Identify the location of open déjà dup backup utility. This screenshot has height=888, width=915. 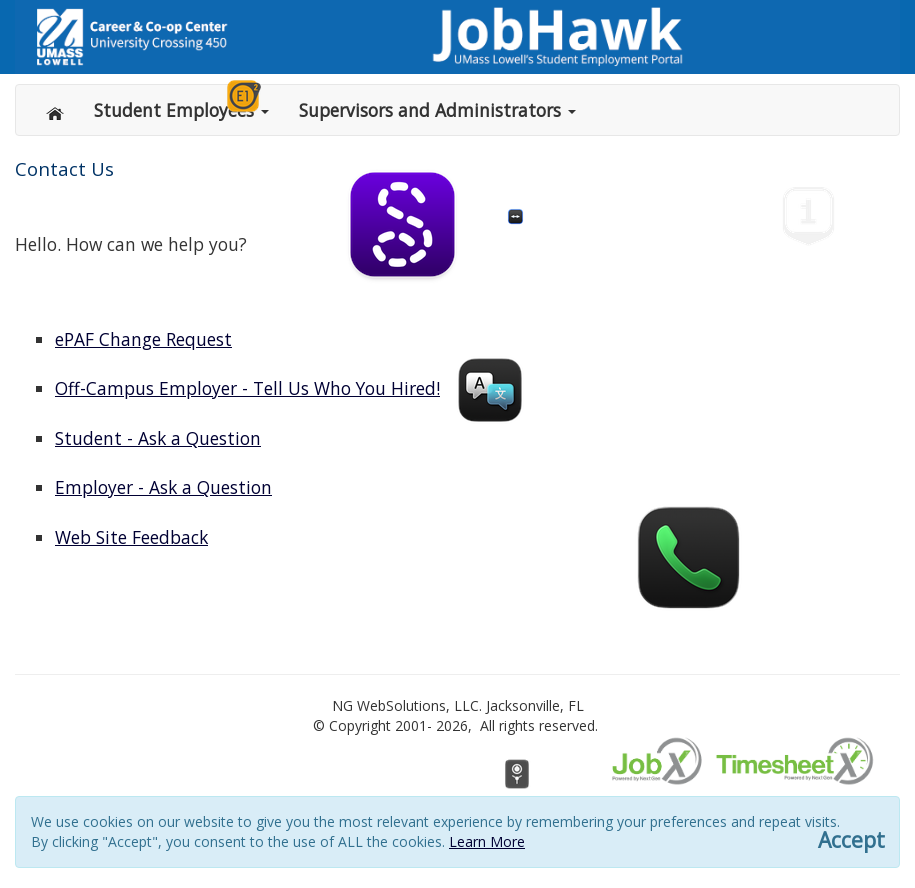
(517, 774).